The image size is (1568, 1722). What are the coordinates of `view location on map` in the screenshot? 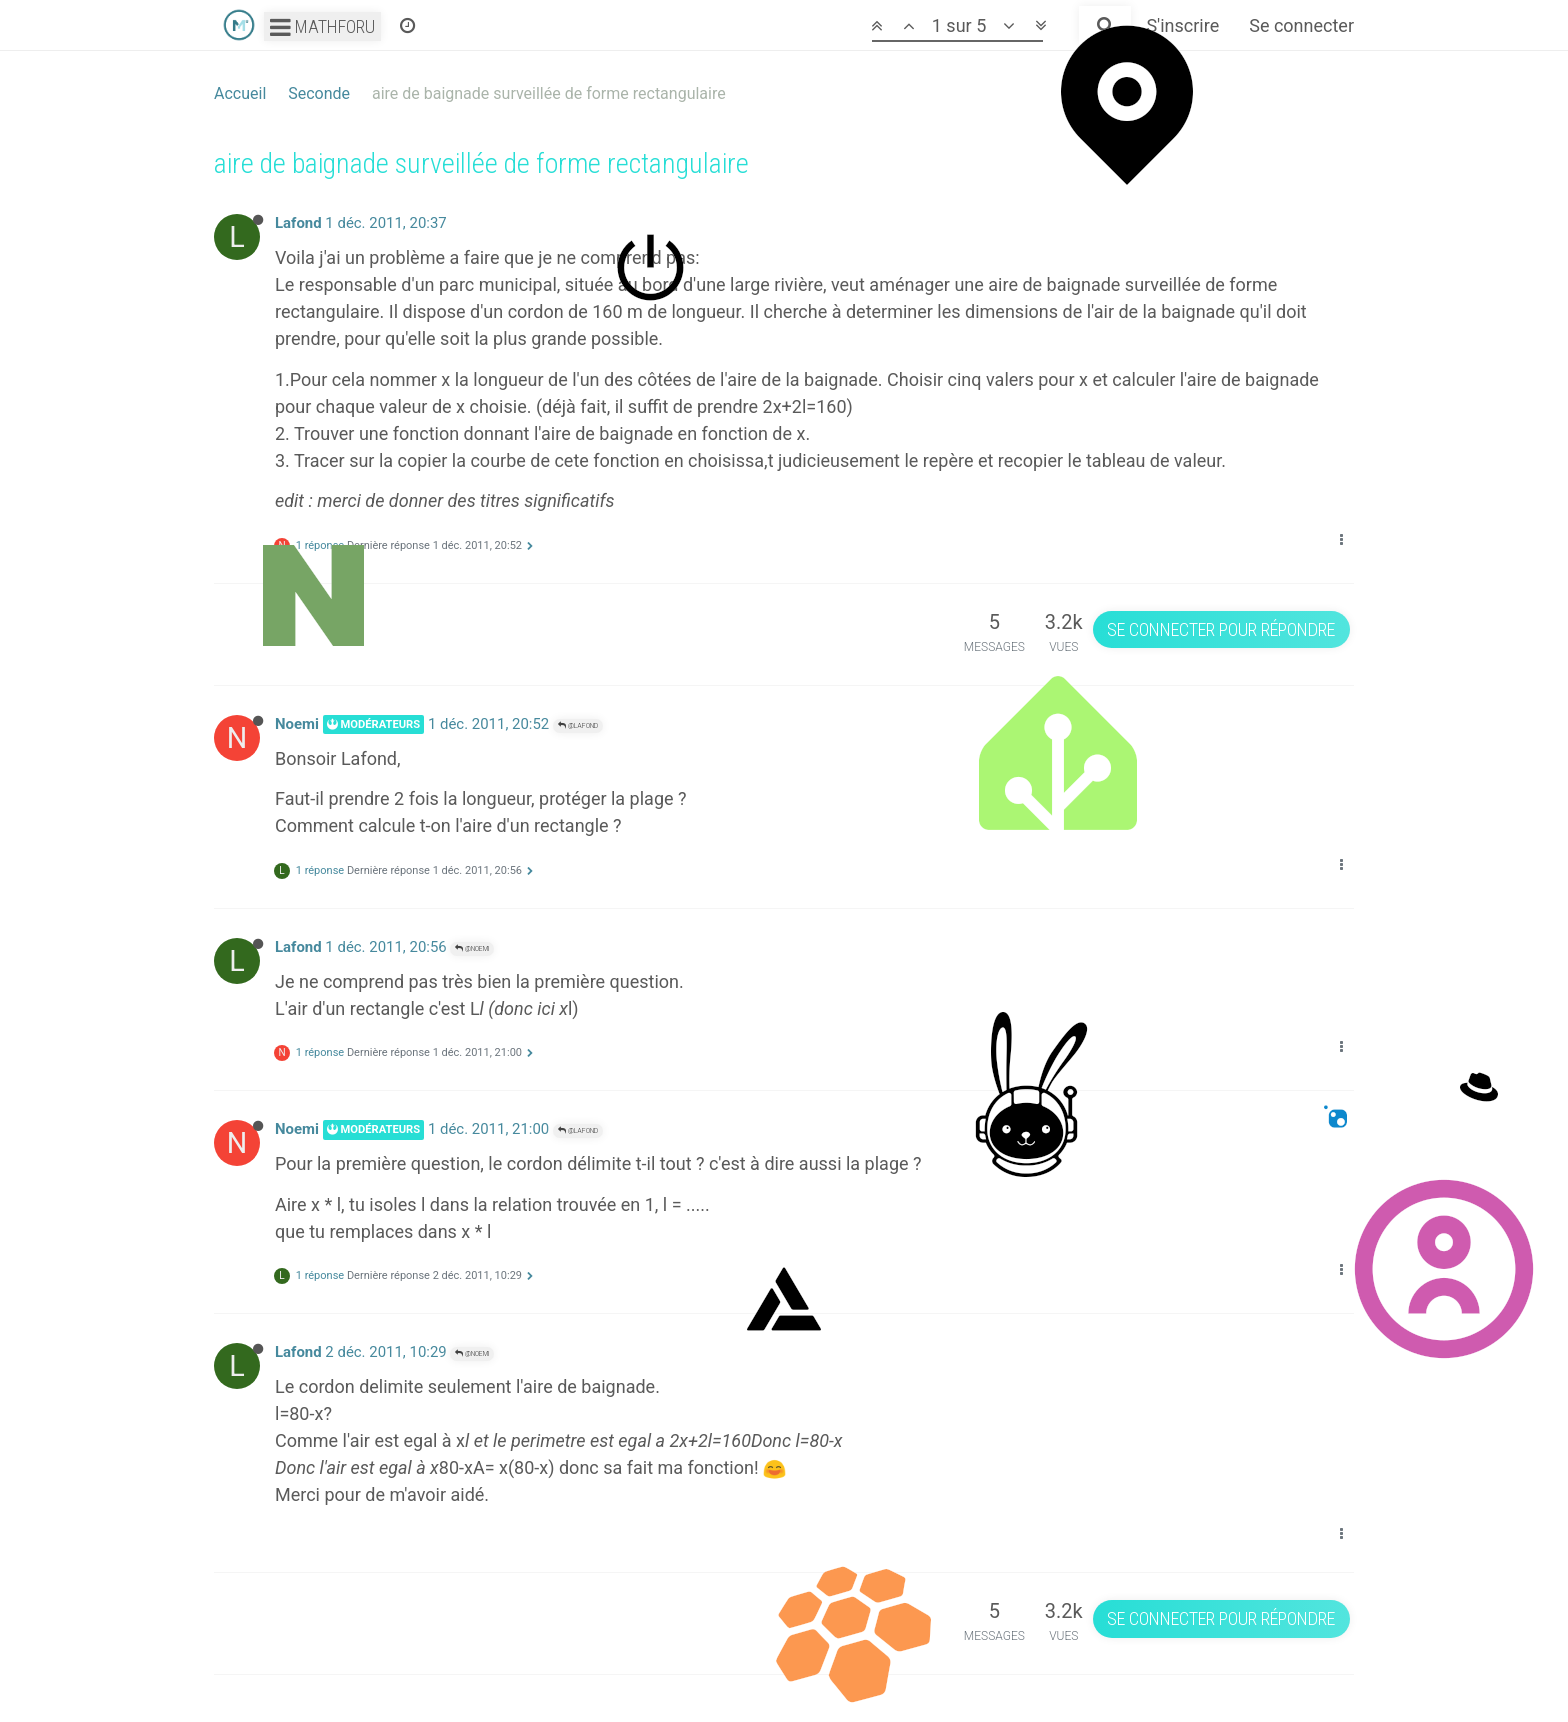 It's located at (1127, 99).